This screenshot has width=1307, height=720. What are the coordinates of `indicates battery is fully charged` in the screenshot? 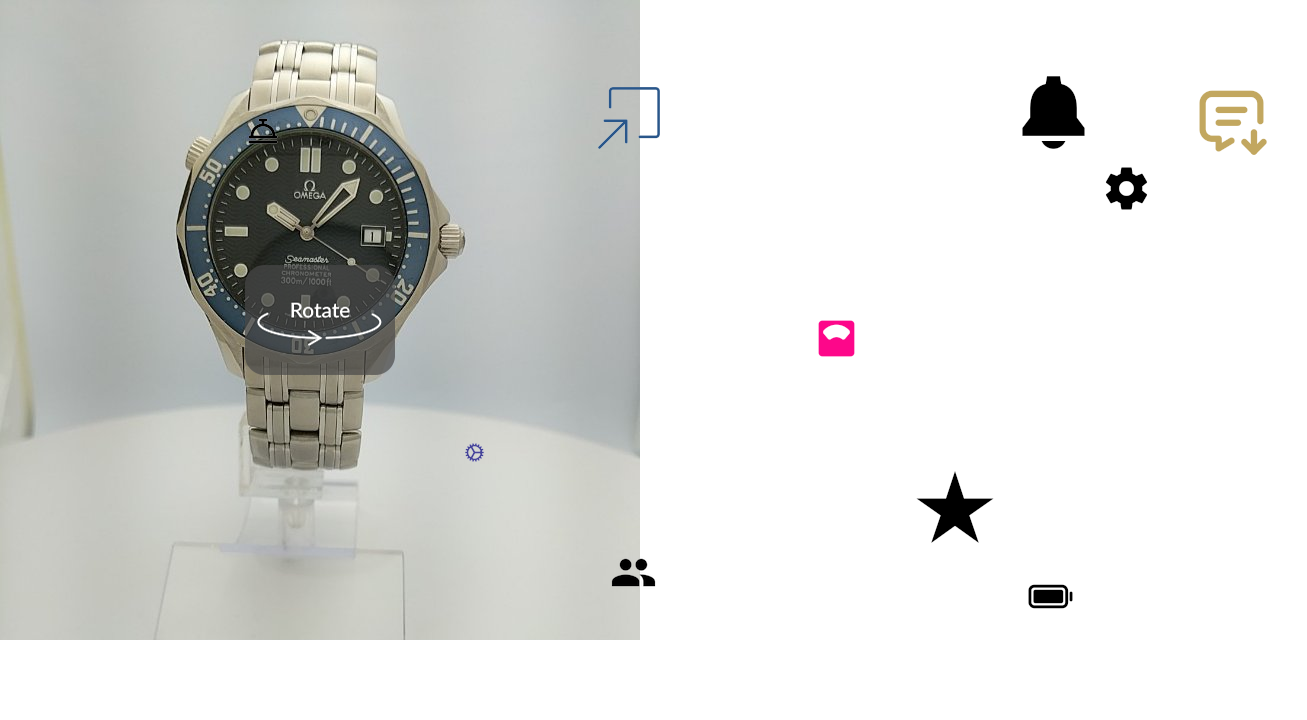 It's located at (1050, 596).